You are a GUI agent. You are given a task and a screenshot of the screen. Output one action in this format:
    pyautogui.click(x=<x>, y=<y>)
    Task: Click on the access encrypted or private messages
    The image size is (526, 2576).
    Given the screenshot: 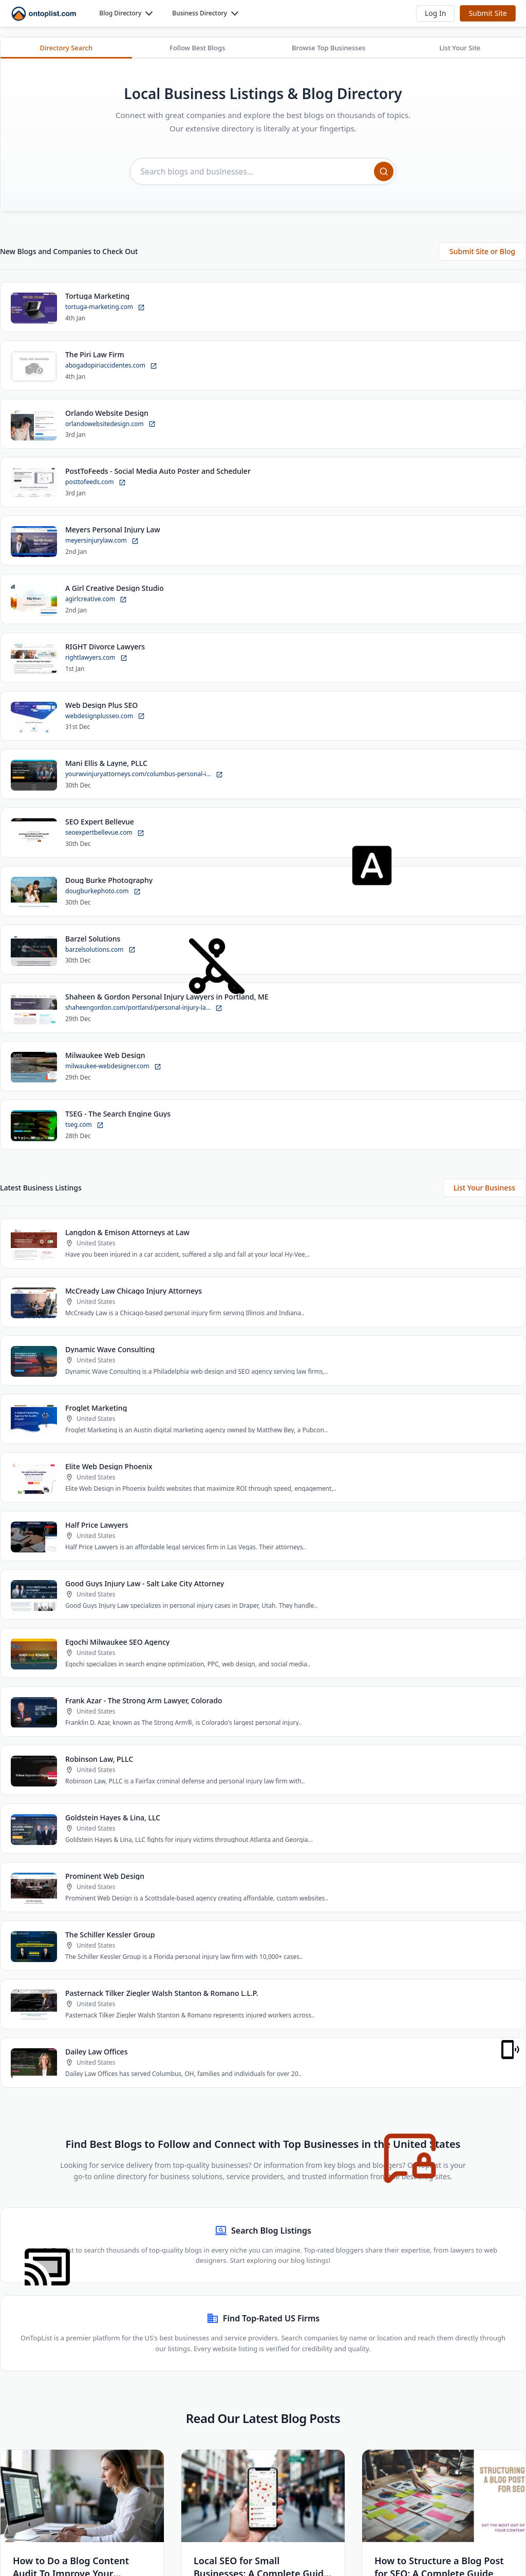 What is the action you would take?
    pyautogui.click(x=410, y=2157)
    